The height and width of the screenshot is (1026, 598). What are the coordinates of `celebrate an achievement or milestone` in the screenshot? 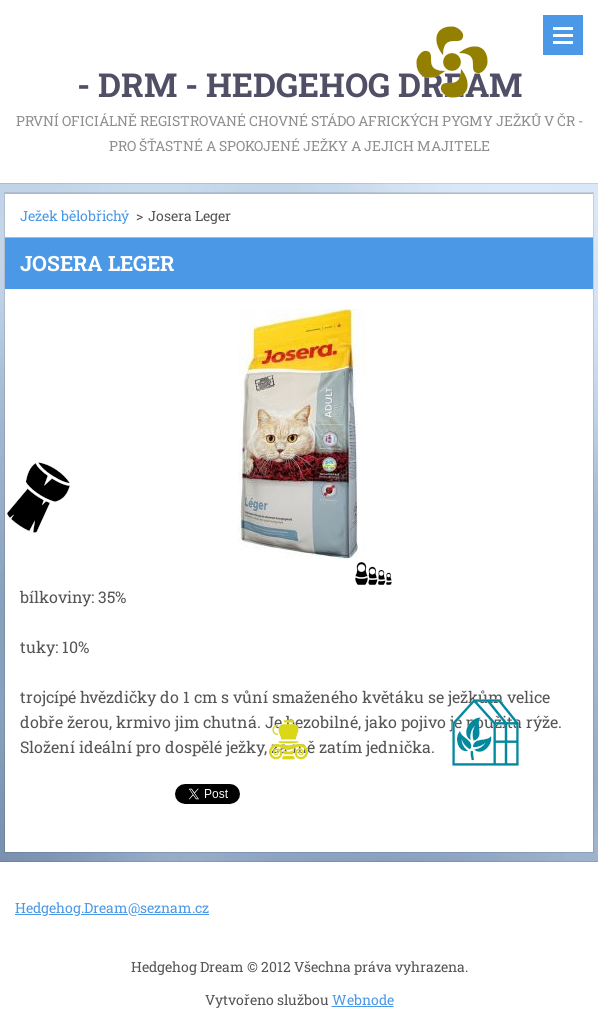 It's located at (38, 497).